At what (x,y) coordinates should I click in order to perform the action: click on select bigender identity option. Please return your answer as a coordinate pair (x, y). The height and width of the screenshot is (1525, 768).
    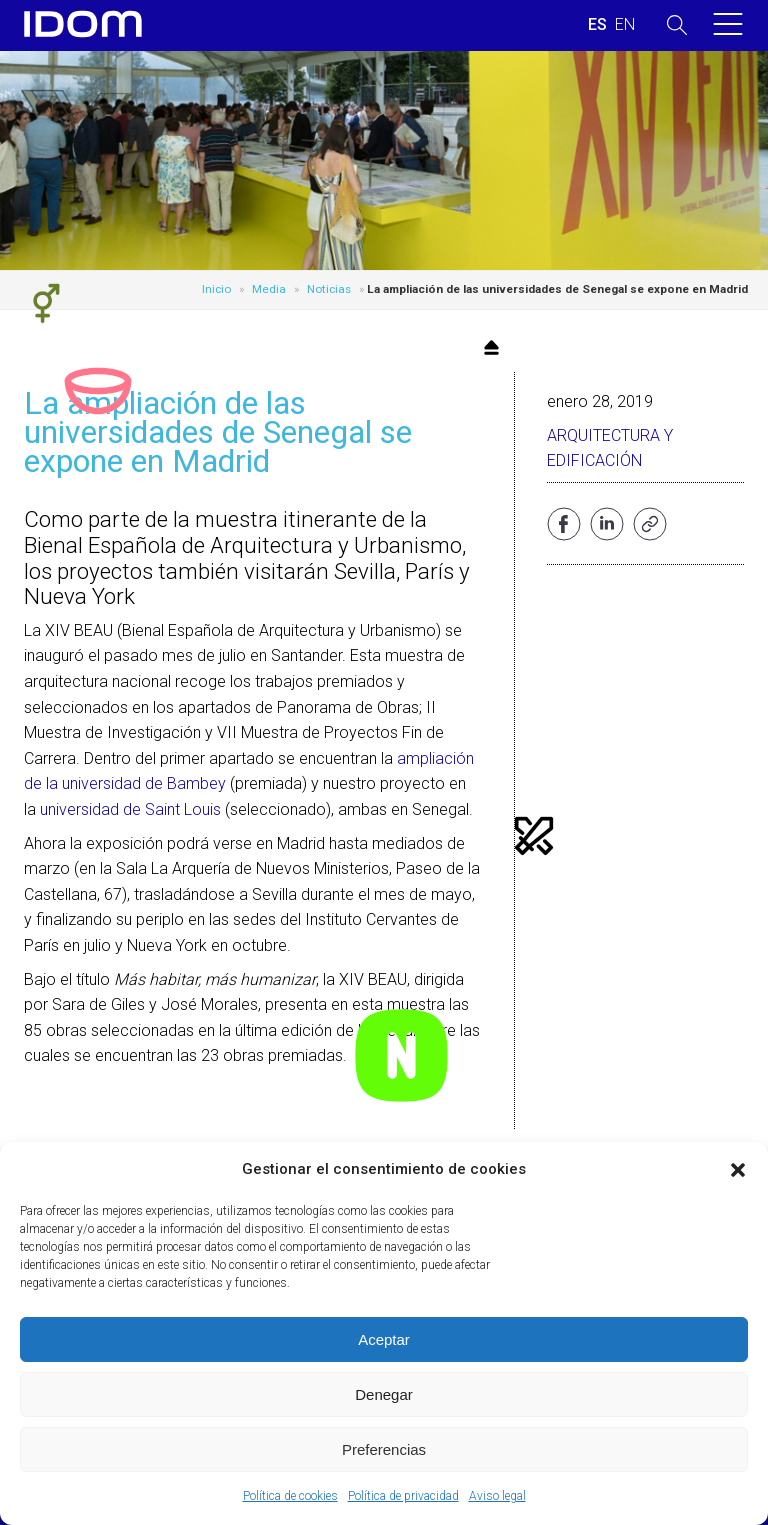
    Looking at the image, I should click on (44, 302).